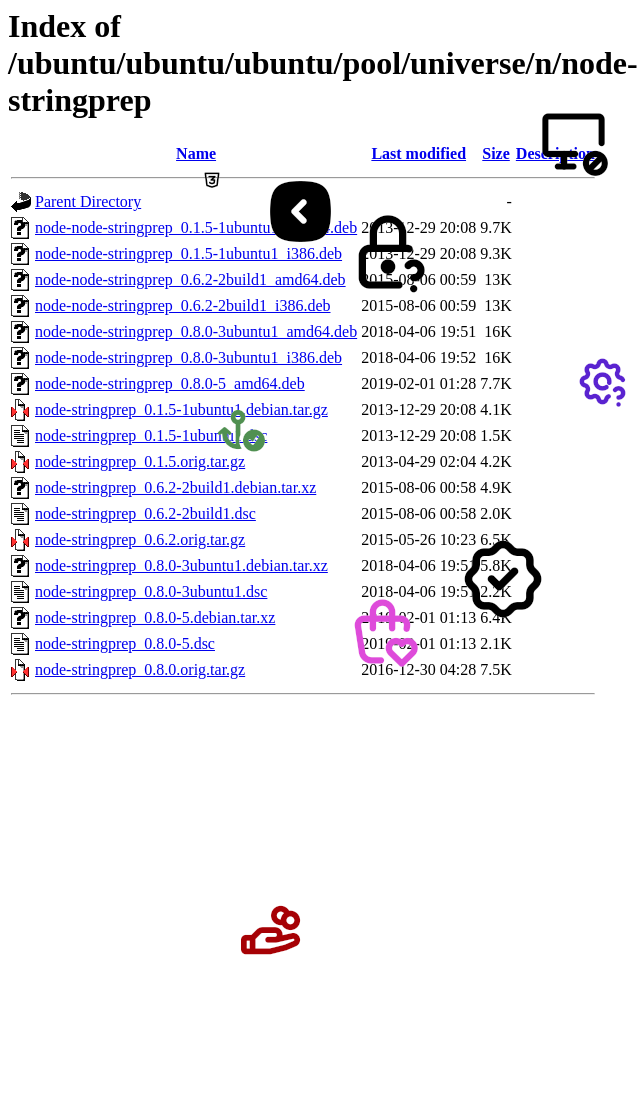 This screenshot has height=1106, width=638. What do you see at coordinates (573, 141) in the screenshot?
I see `cancel or disconnect desktop device` at bounding box center [573, 141].